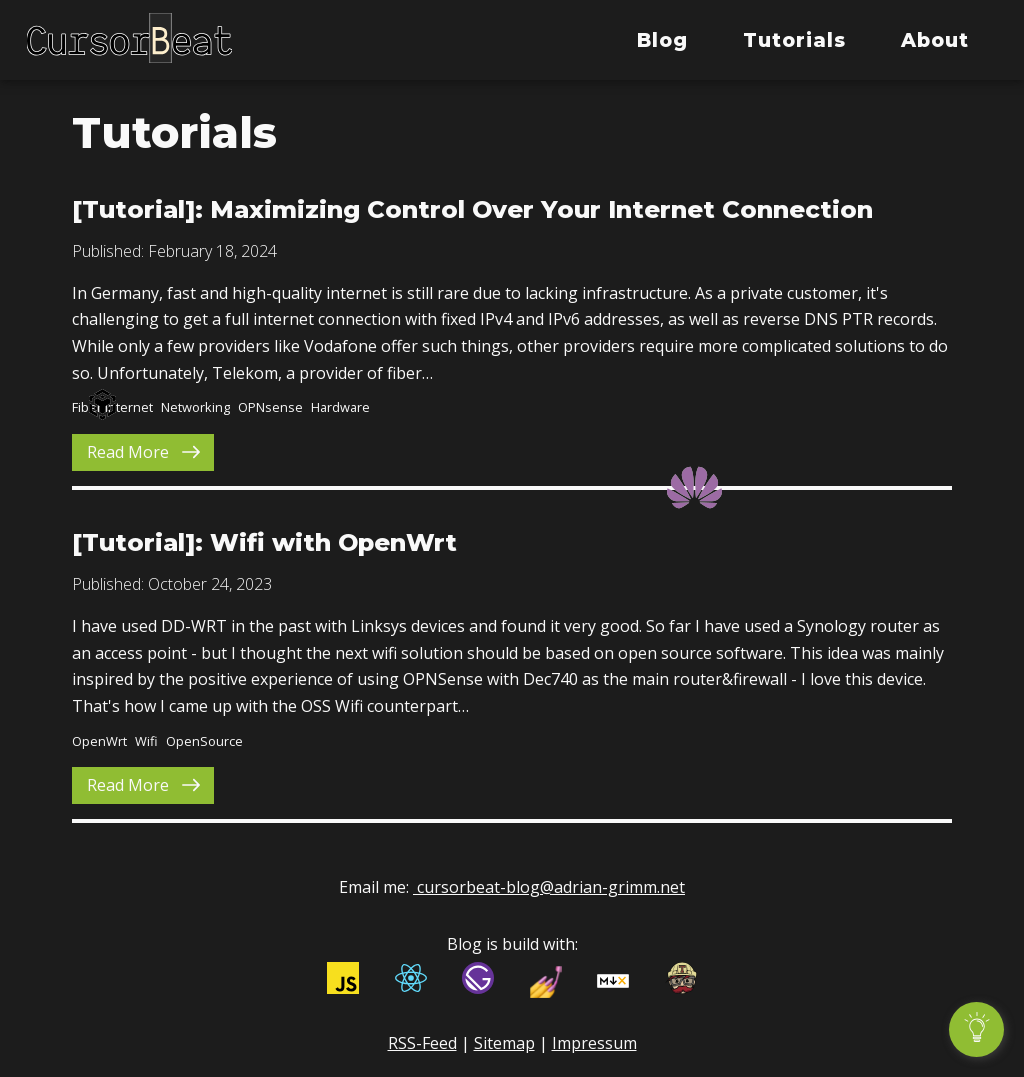 Image resolution: width=1024 pixels, height=1077 pixels. I want to click on Huawei brand logo, so click(694, 487).